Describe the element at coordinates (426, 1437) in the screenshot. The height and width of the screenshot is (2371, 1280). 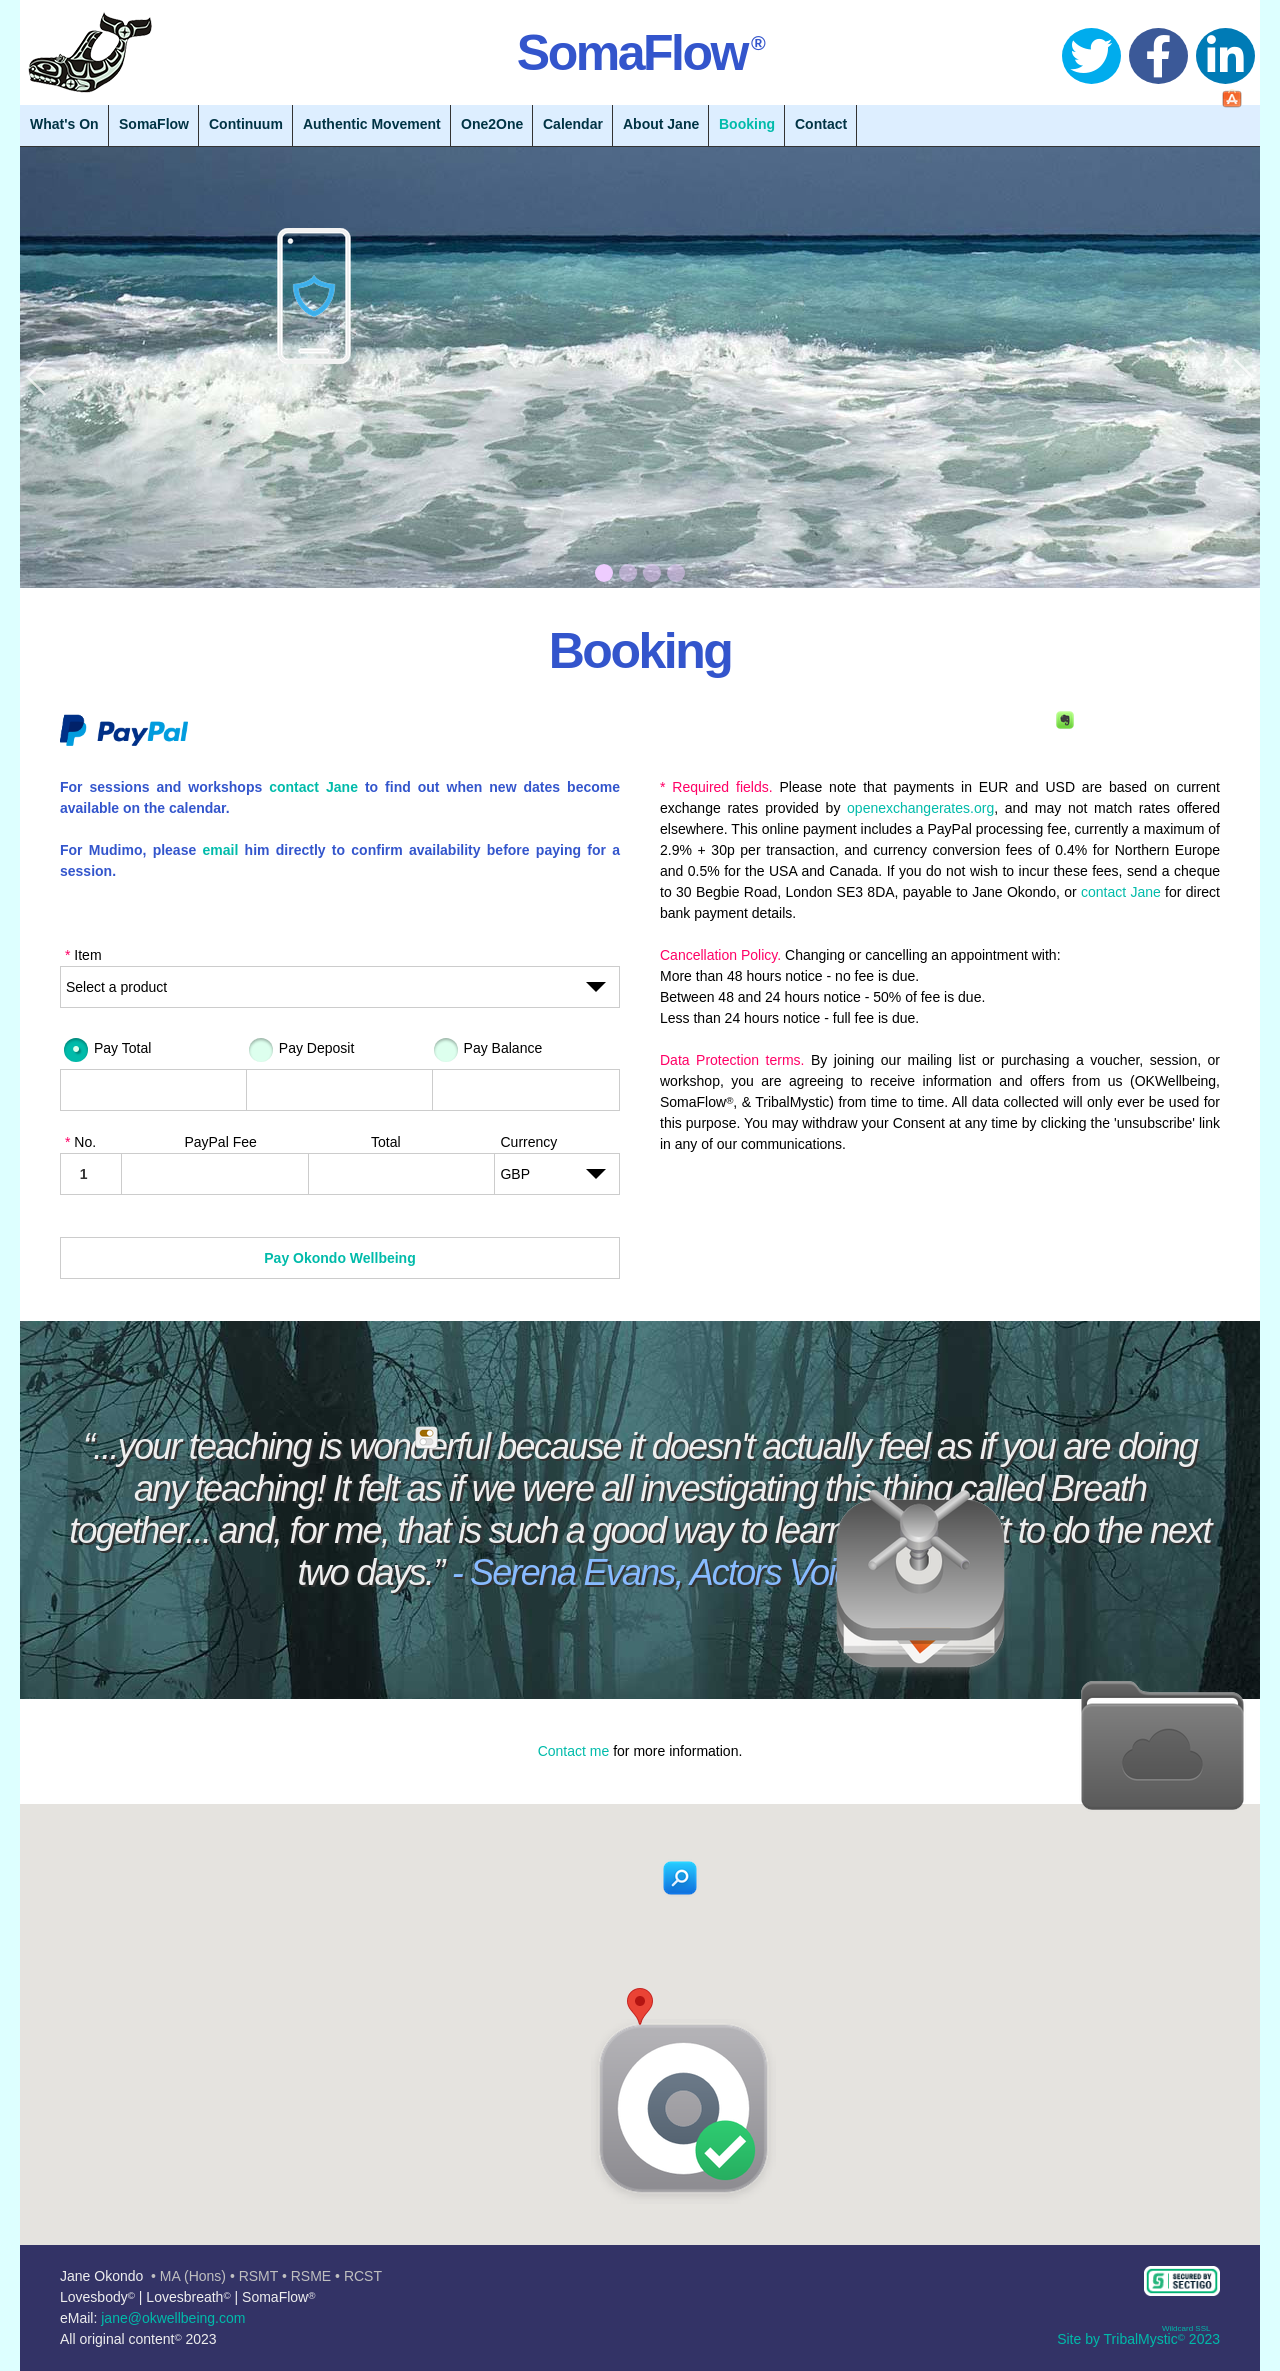
I see `open desktop preferences or settings` at that location.